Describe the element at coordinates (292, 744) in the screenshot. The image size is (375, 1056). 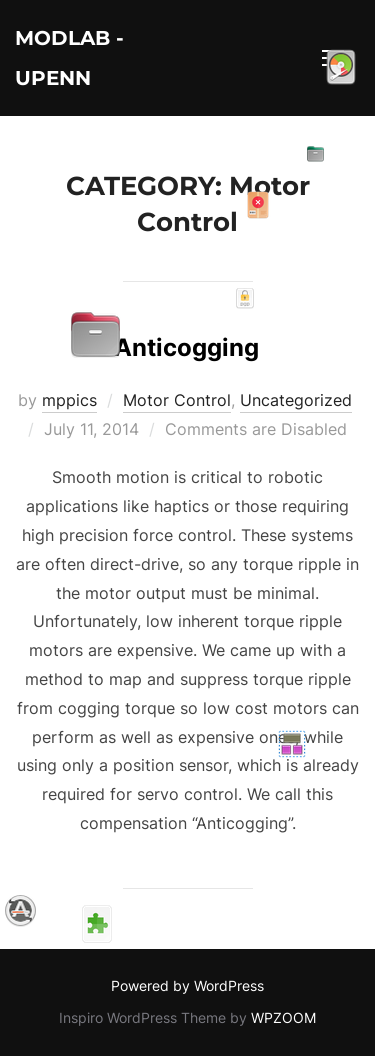
I see `select all items in the current view` at that location.